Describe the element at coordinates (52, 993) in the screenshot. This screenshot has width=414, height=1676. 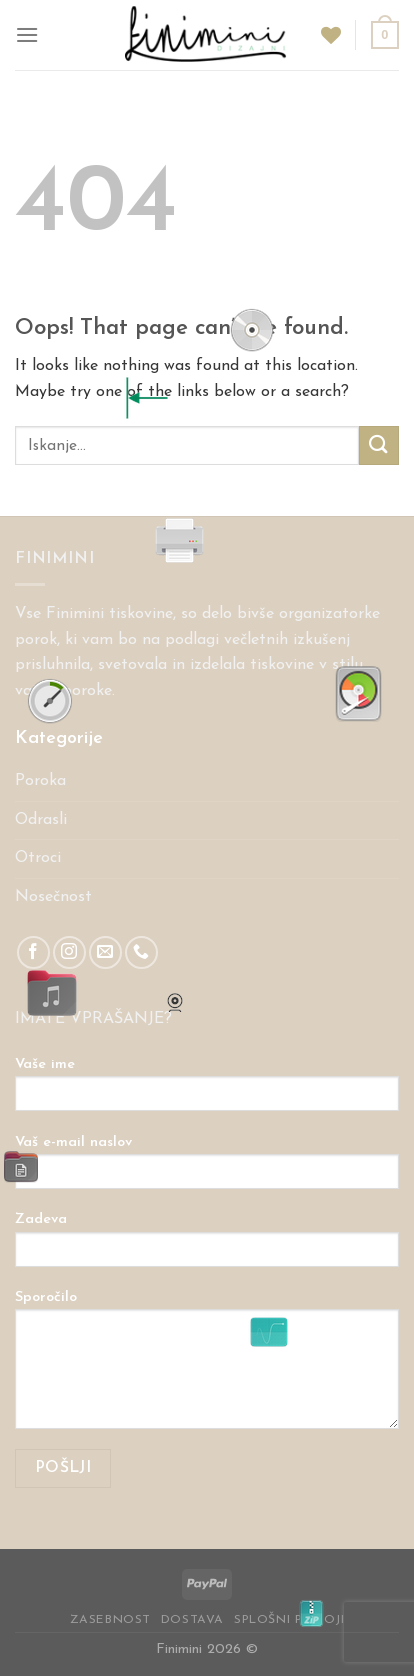
I see `open your music folder` at that location.